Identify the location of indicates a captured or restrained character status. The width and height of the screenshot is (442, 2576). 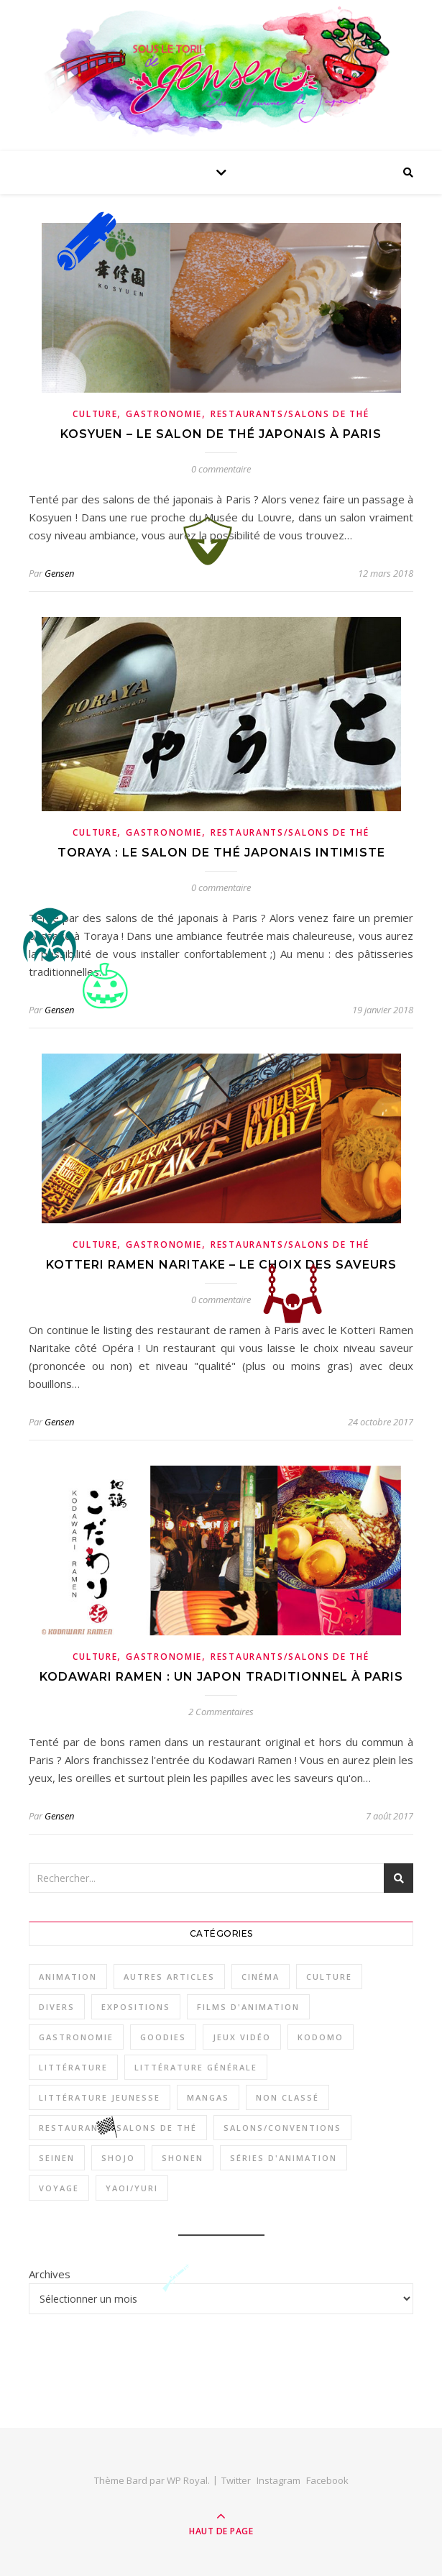
(293, 1294).